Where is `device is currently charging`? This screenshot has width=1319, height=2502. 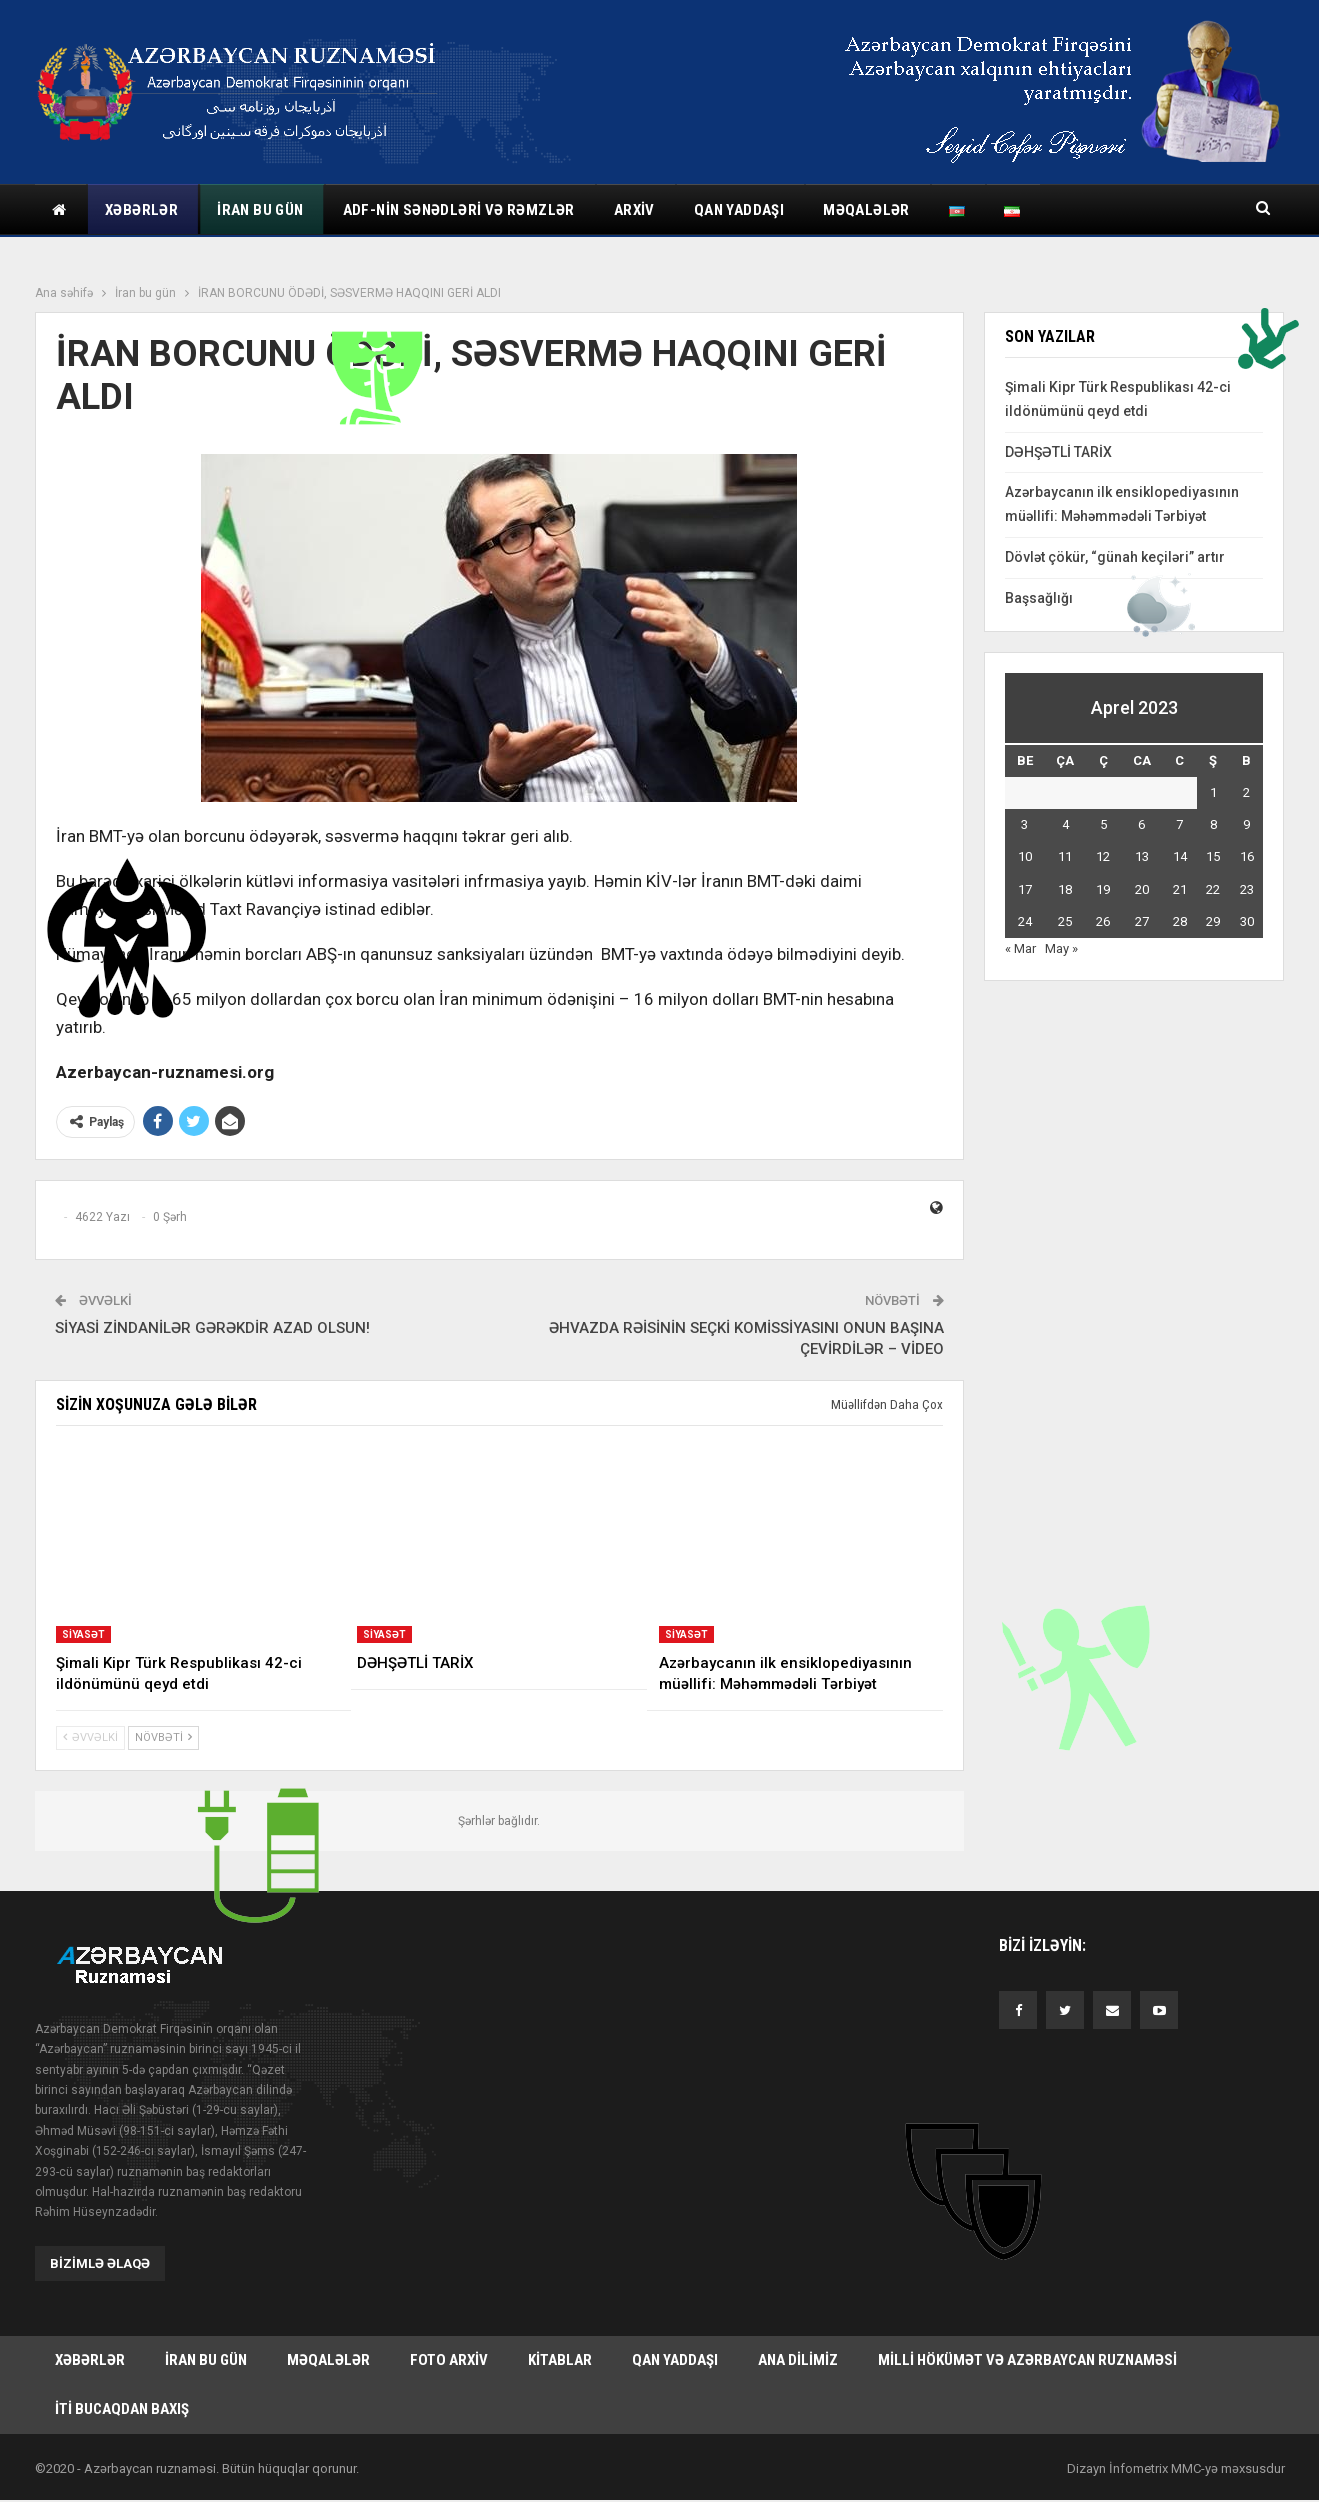
device is currently charging is located at coordinates (261, 1857).